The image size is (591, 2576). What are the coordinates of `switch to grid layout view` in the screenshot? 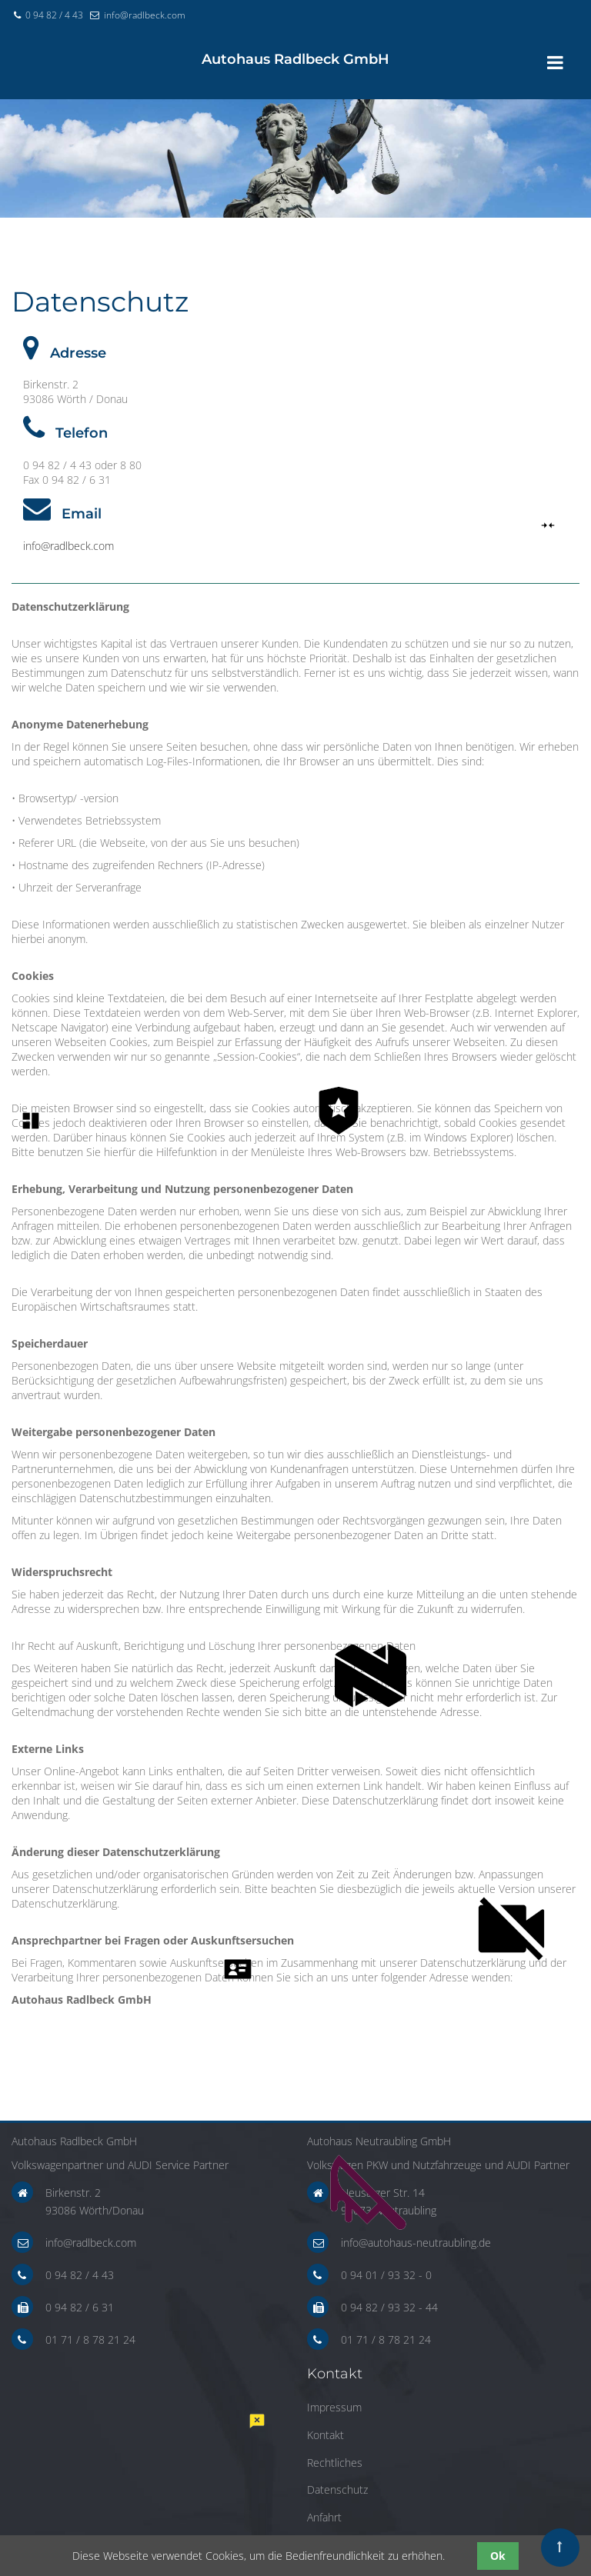 It's located at (31, 1121).